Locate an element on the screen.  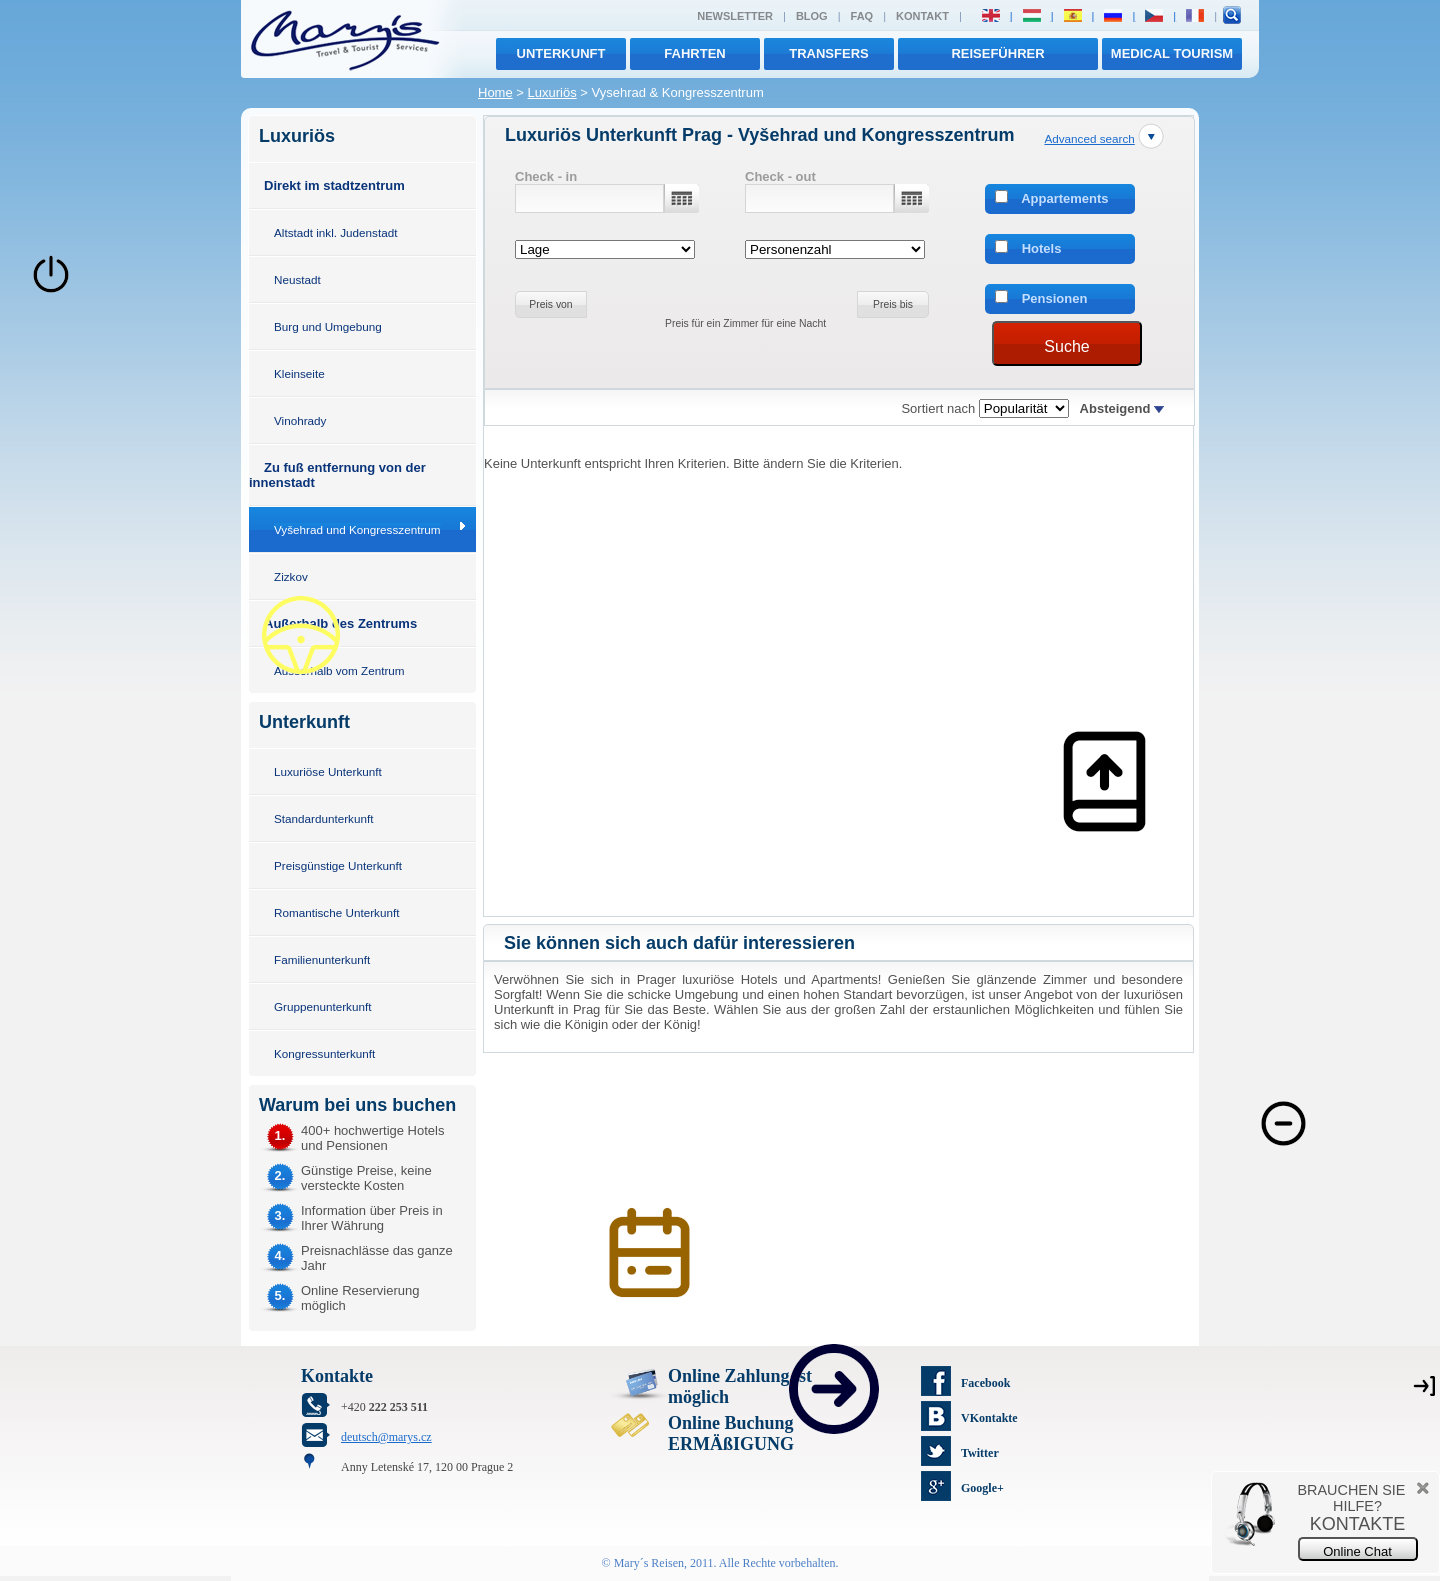
turn off or shut down the device is located at coordinates (51, 275).